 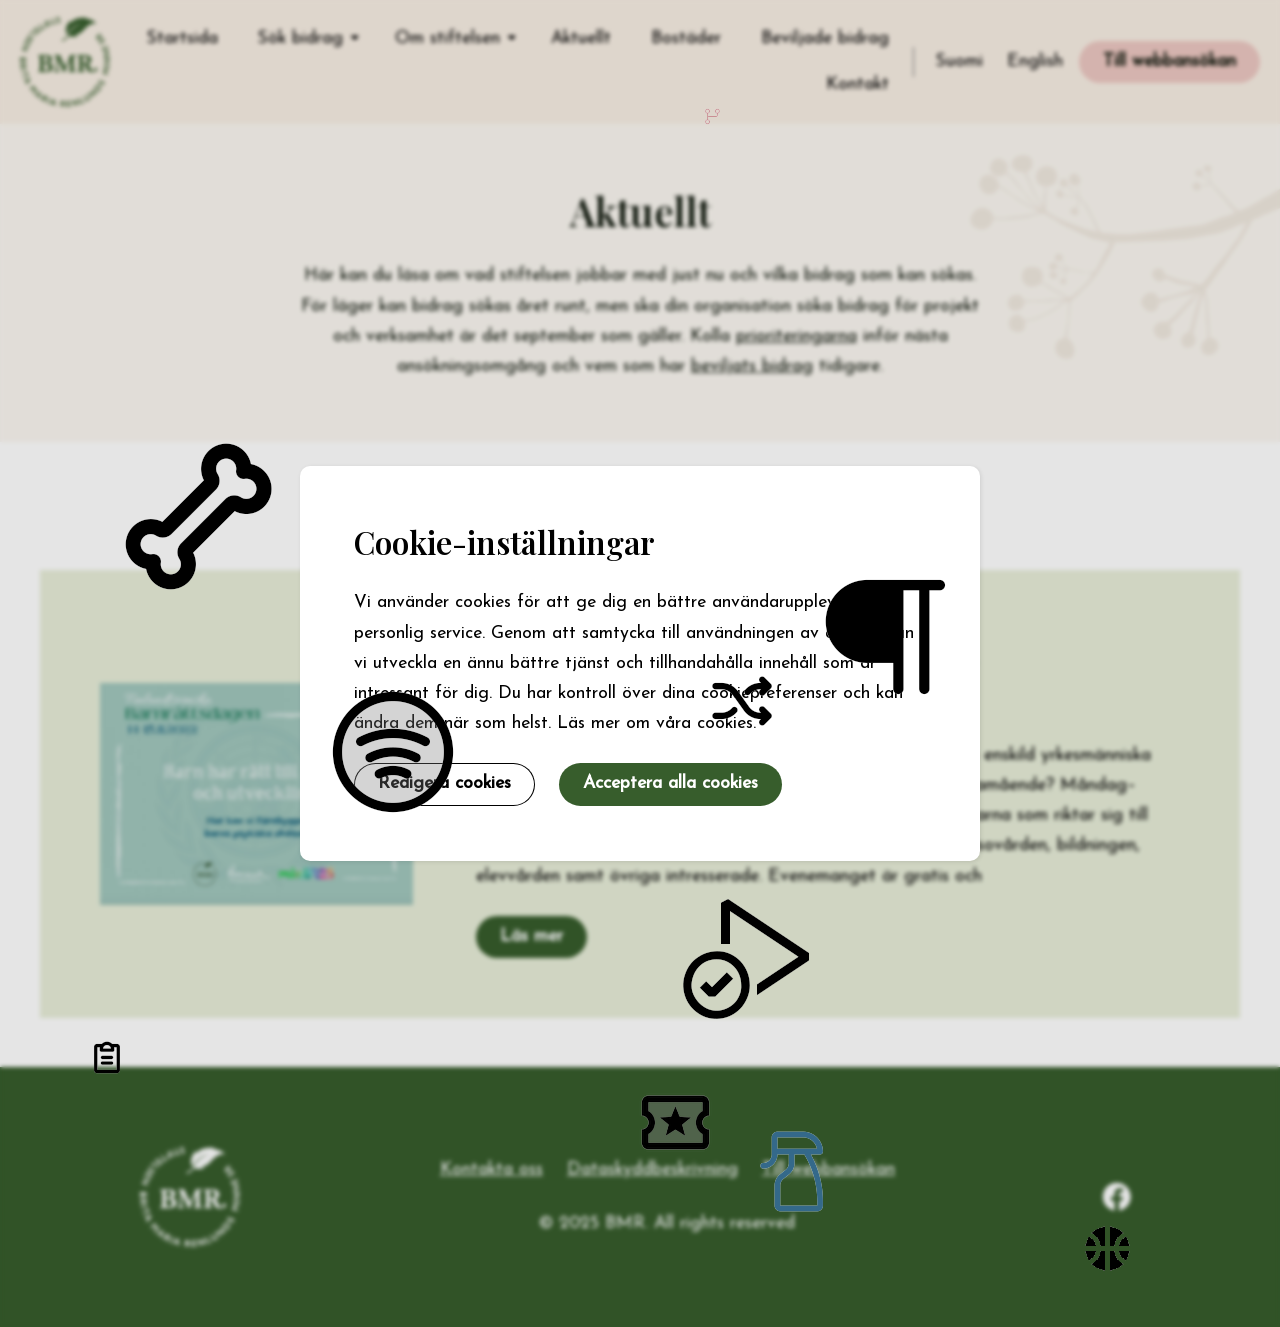 I want to click on view local events or activities, so click(x=675, y=1122).